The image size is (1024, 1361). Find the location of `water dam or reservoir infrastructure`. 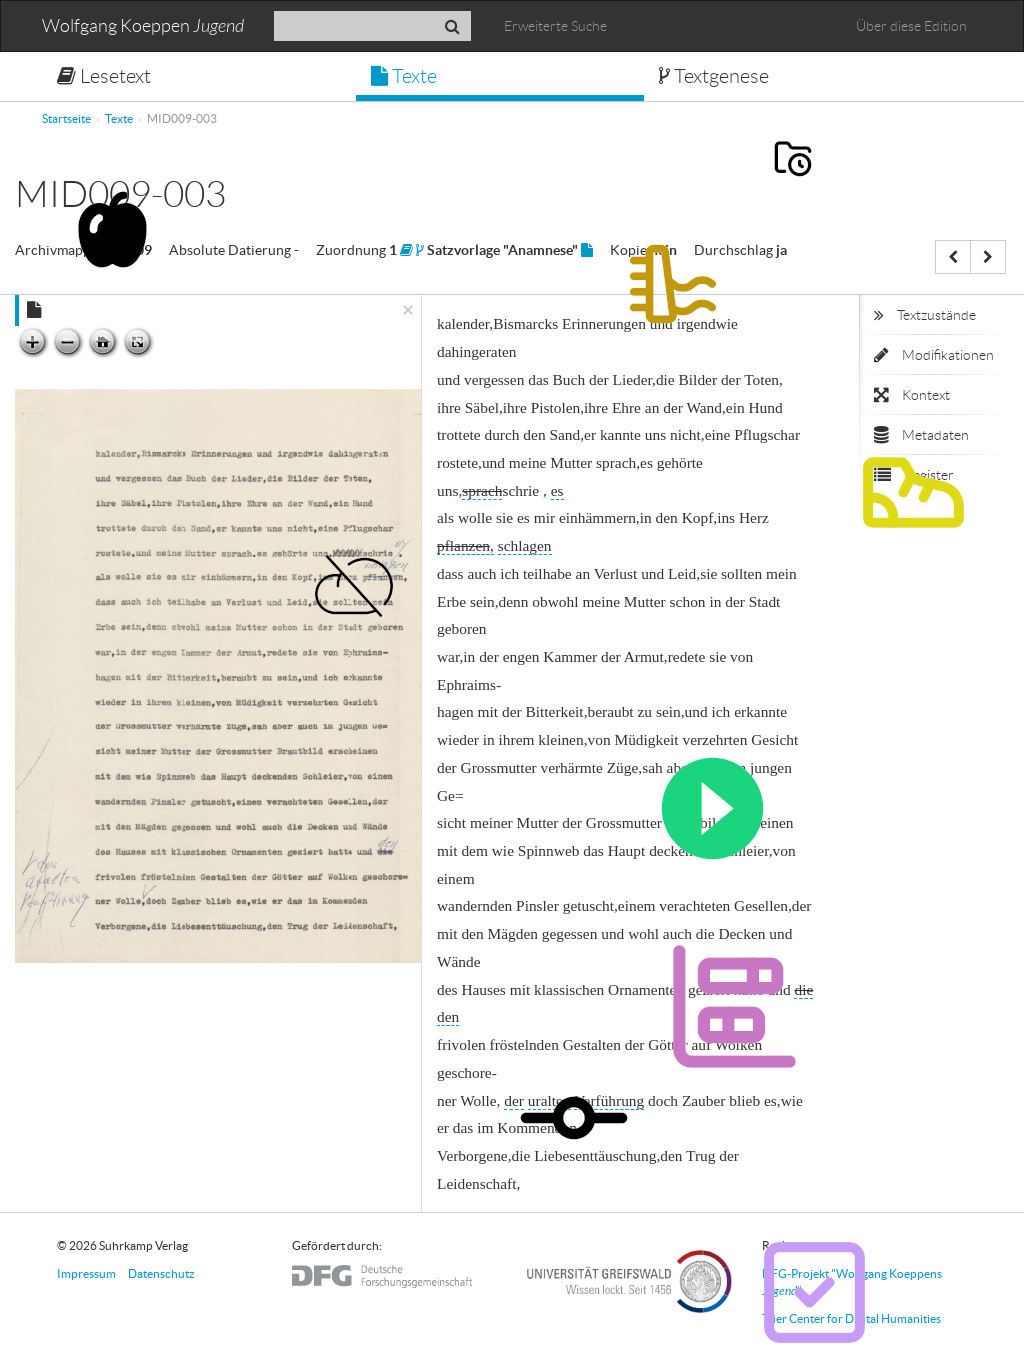

water dam or reservoir infrastructure is located at coordinates (673, 284).